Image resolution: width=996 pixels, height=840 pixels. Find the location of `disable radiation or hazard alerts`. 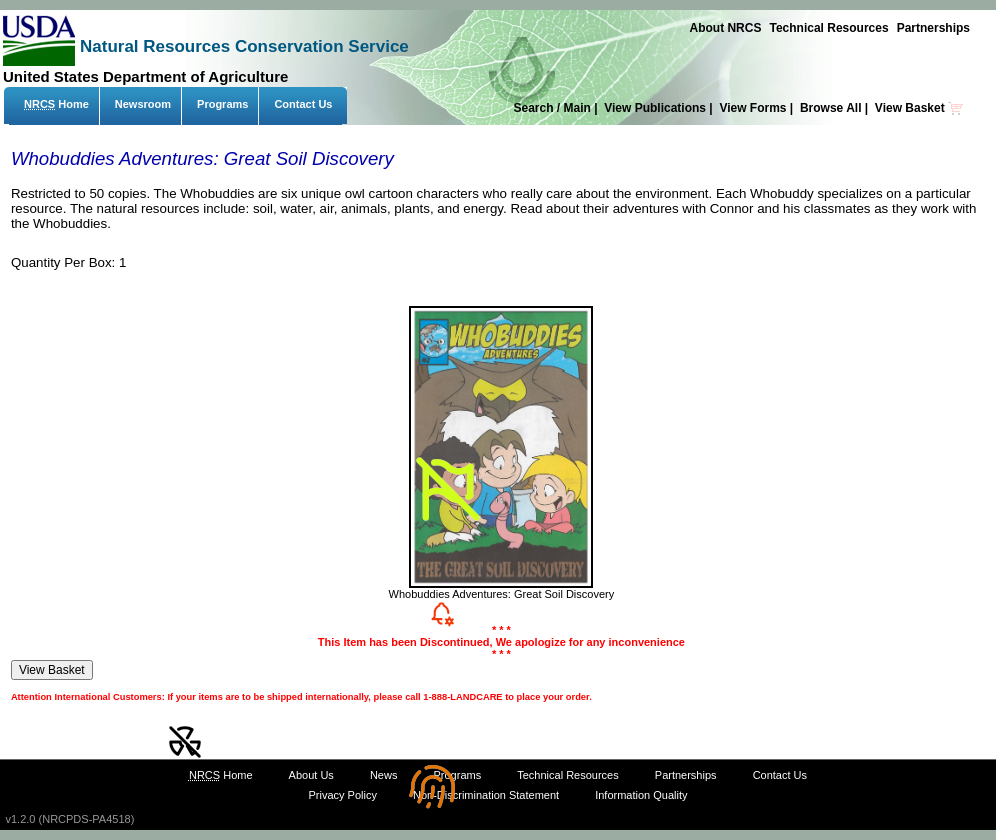

disable radiation or hazard alerts is located at coordinates (185, 742).